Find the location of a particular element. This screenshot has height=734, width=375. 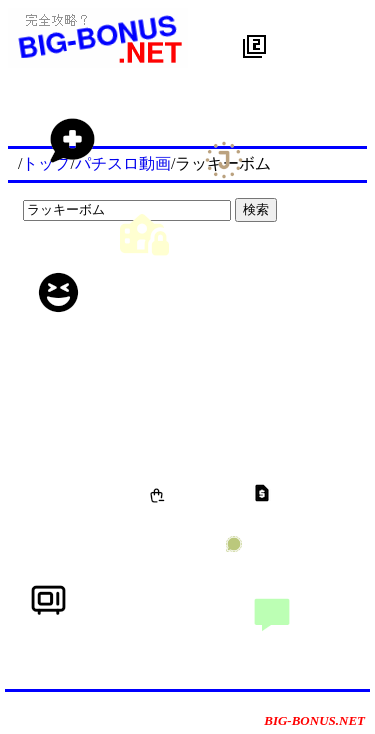

react with a laughing emoji is located at coordinates (58, 292).